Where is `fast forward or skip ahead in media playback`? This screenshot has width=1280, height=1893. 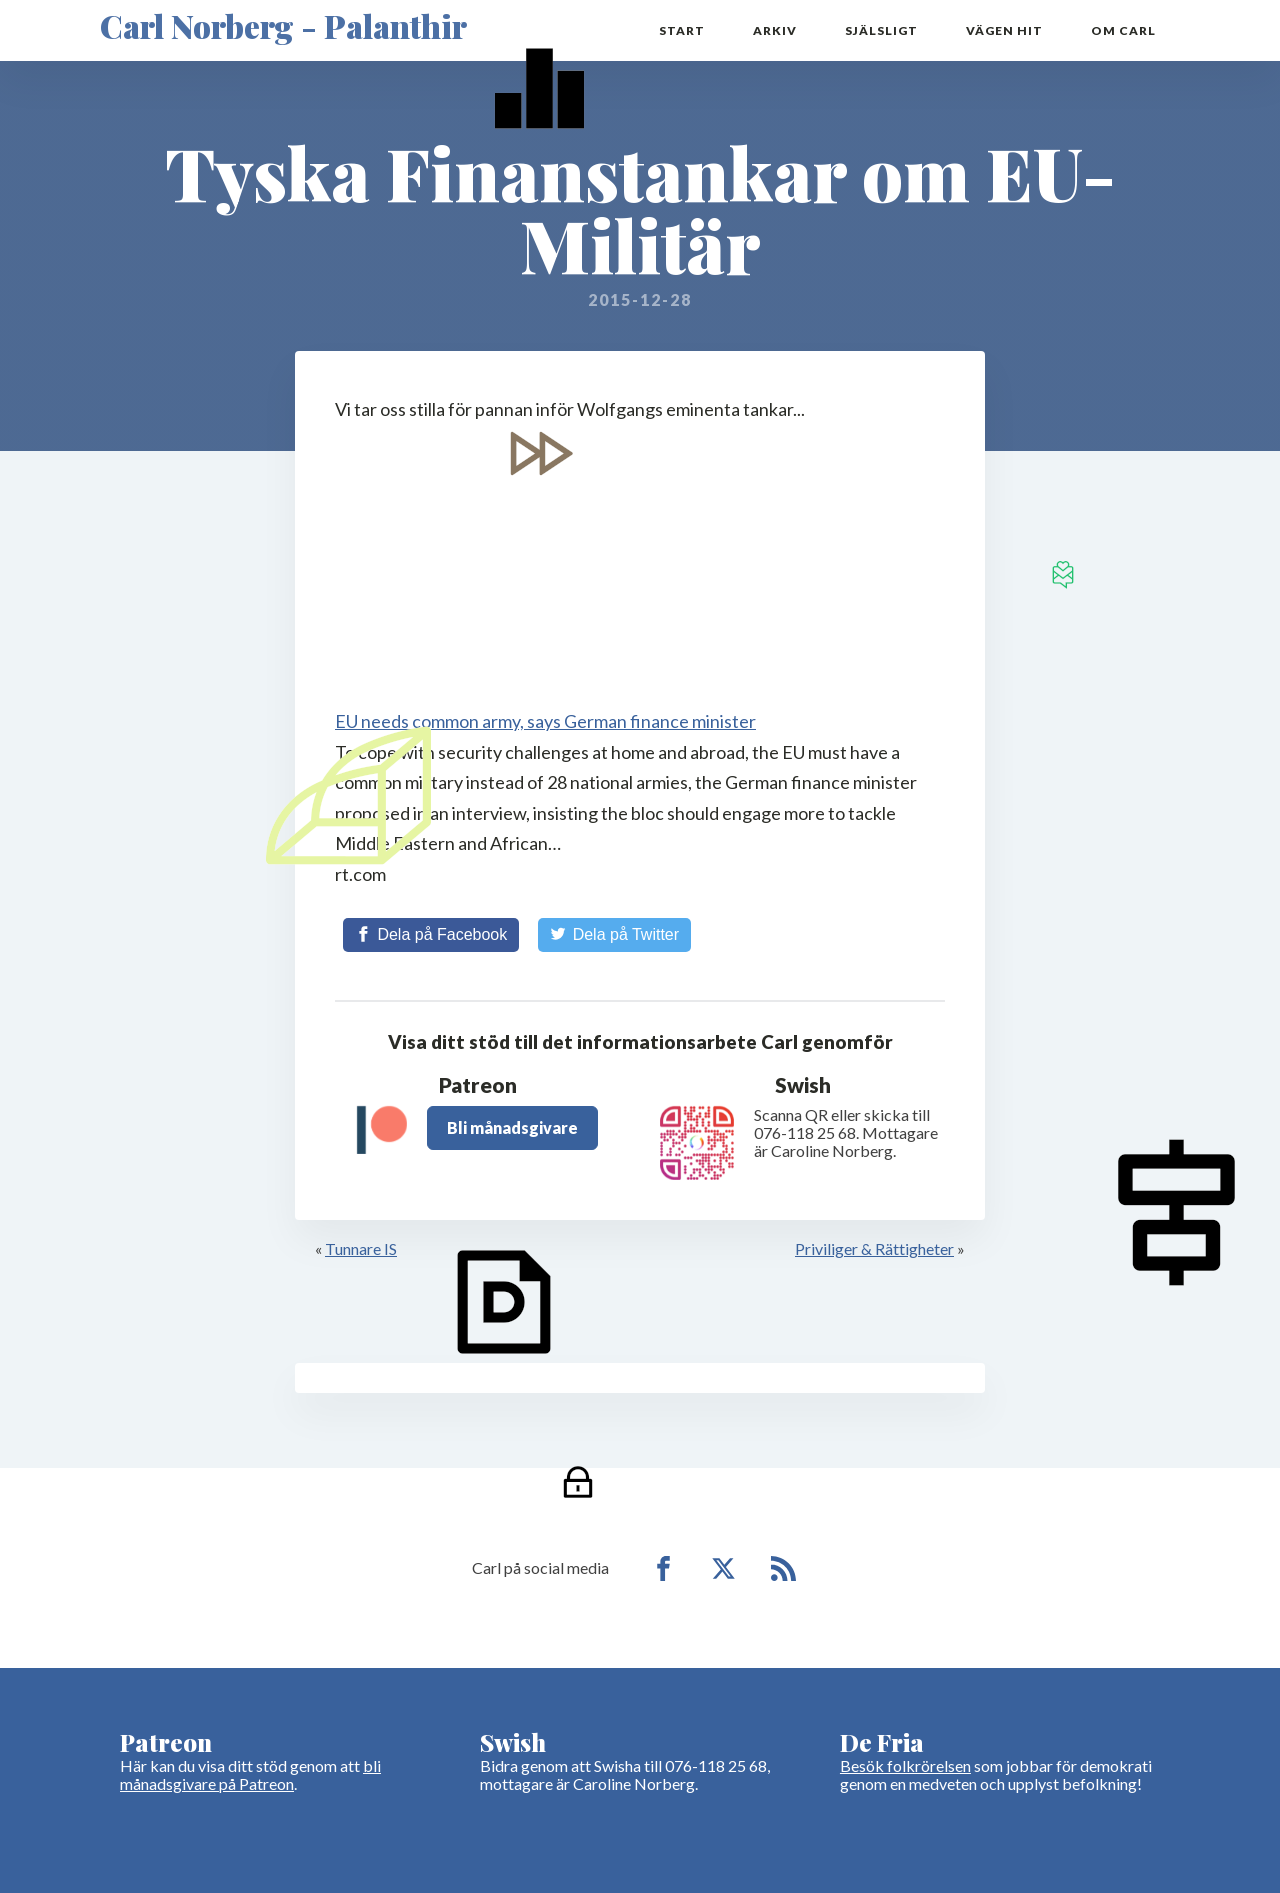 fast forward or skip ahead in media playback is located at coordinates (539, 453).